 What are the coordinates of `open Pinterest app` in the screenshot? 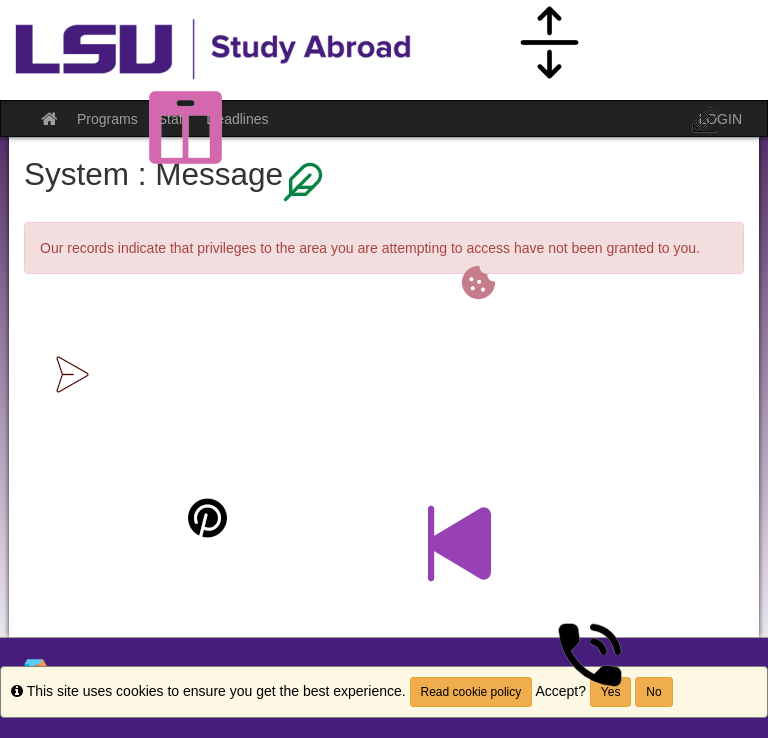 It's located at (206, 518).